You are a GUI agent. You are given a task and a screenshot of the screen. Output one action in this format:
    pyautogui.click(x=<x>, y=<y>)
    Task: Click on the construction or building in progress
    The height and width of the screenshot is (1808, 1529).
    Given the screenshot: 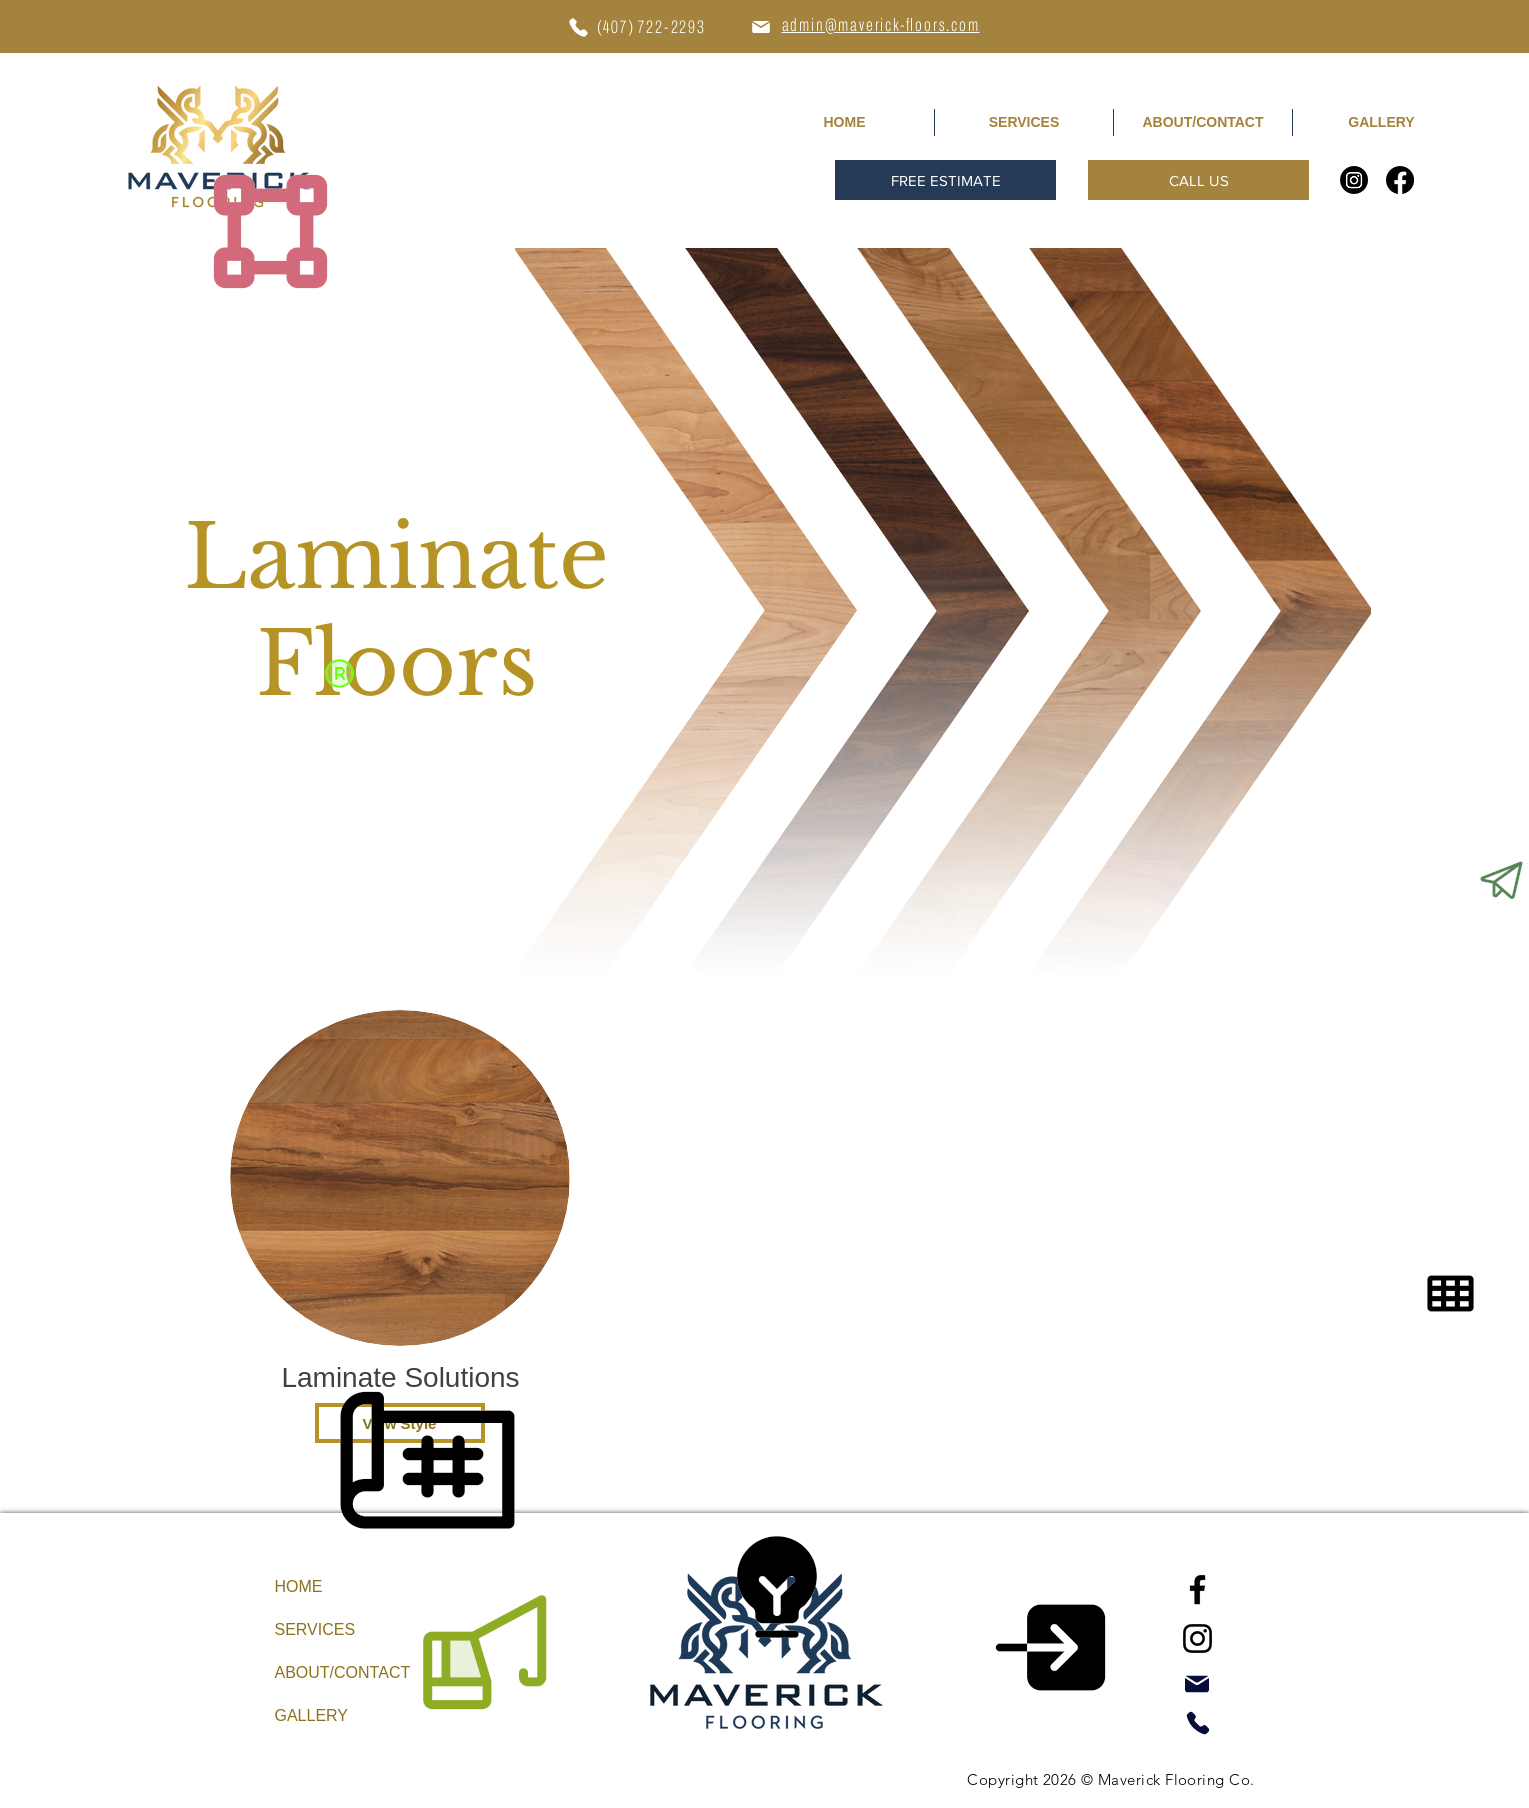 What is the action you would take?
    pyautogui.click(x=487, y=1659)
    